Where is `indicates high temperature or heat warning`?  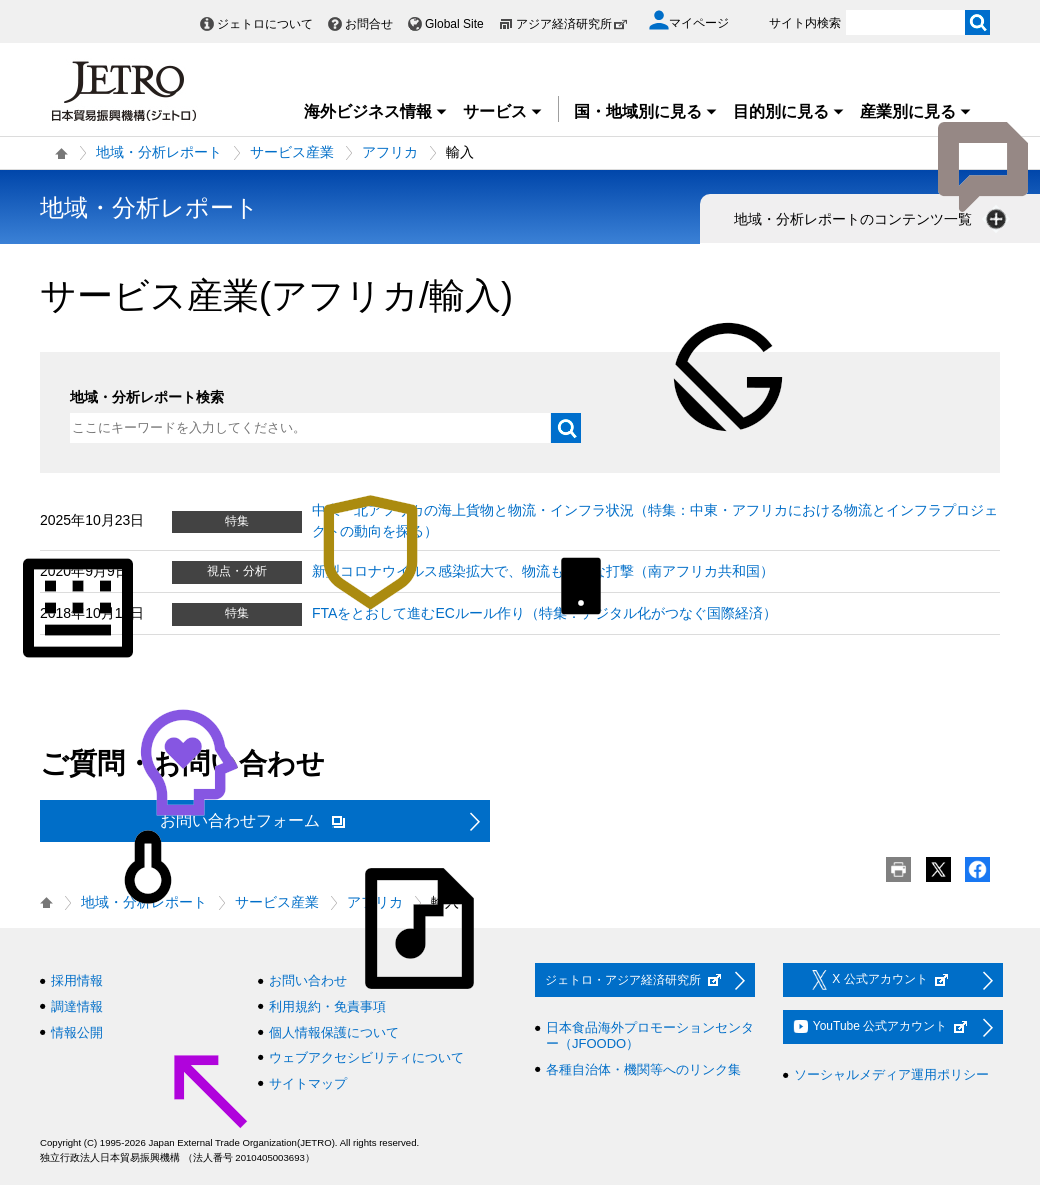 indicates high temperature or heat warning is located at coordinates (148, 867).